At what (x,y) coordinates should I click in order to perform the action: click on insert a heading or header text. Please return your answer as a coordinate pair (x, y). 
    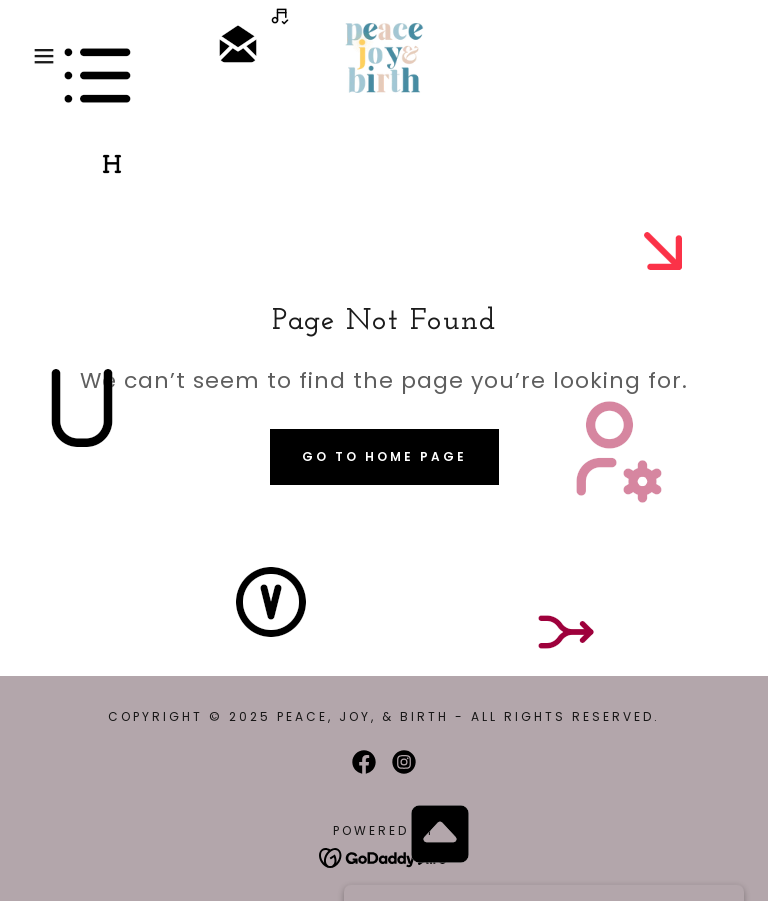
    Looking at the image, I should click on (112, 164).